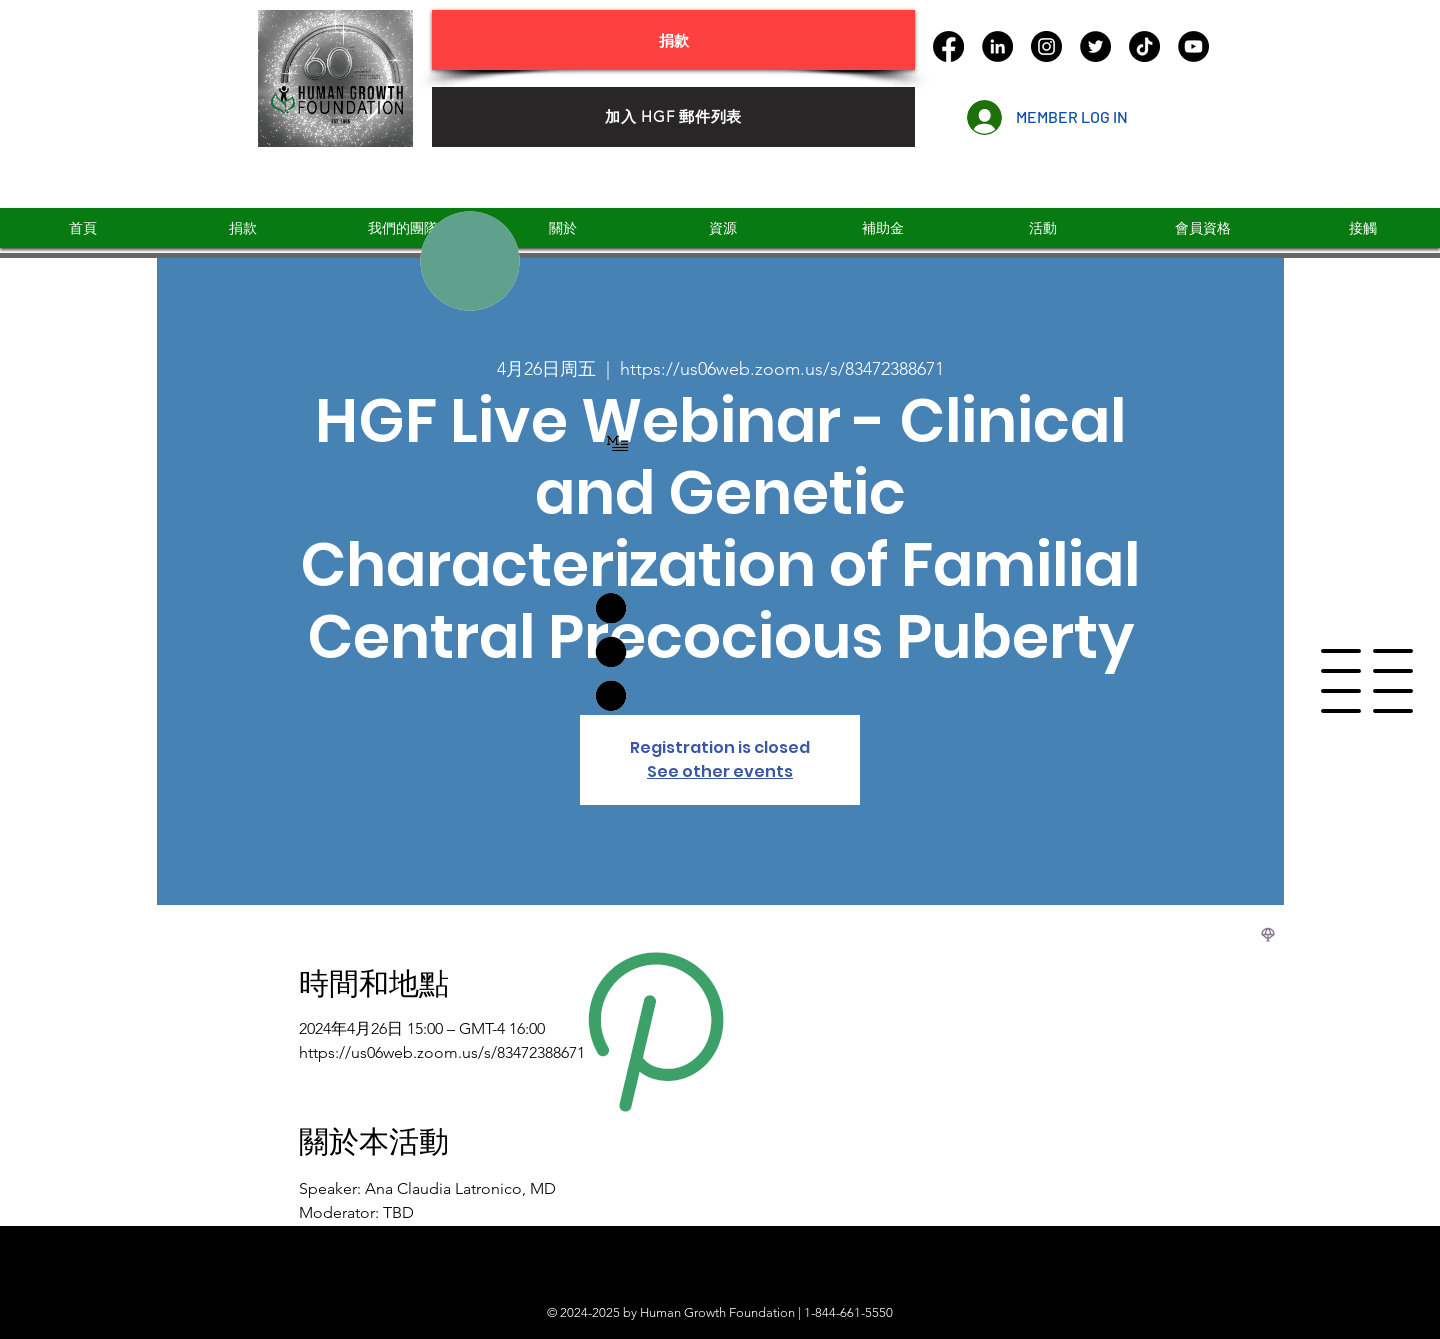 Image resolution: width=1440 pixels, height=1339 pixels. I want to click on switch to multi-column text layout, so click(1367, 683).